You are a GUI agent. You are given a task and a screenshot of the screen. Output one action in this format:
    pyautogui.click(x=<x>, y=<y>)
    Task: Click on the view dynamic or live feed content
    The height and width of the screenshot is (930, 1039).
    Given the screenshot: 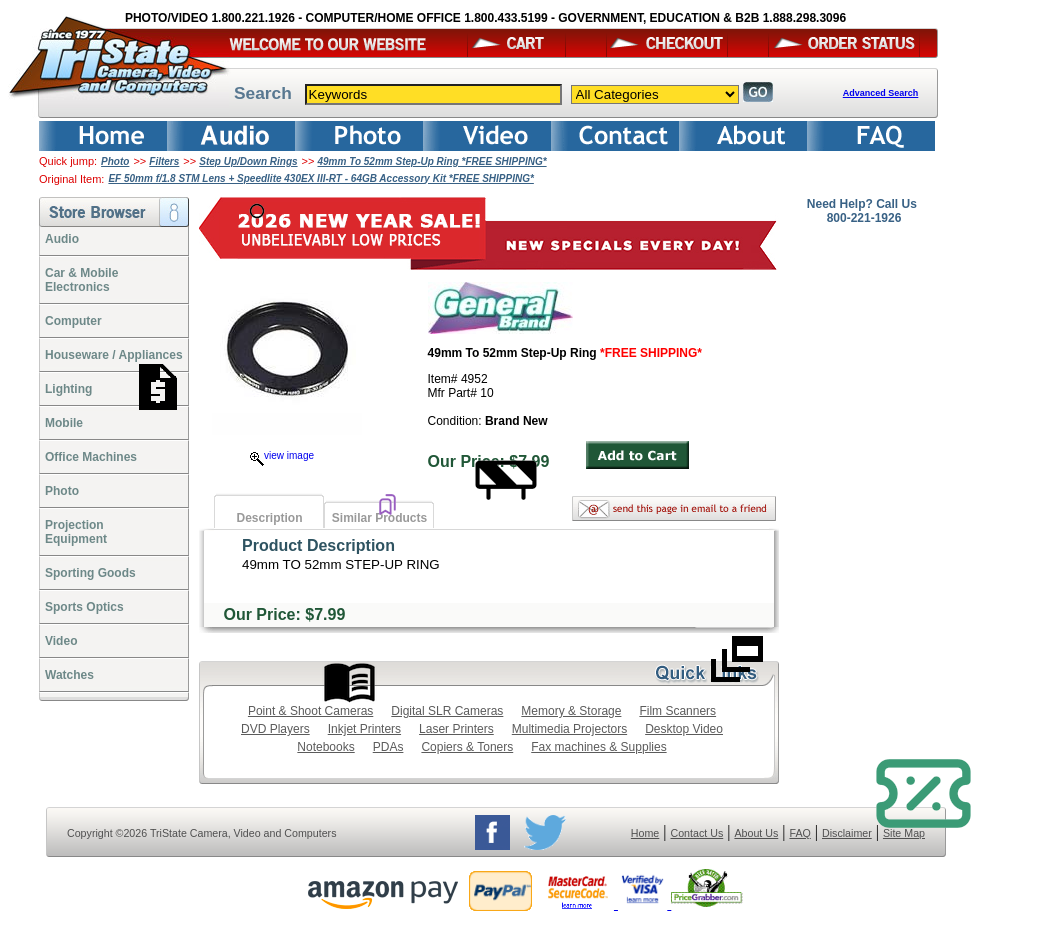 What is the action you would take?
    pyautogui.click(x=737, y=659)
    